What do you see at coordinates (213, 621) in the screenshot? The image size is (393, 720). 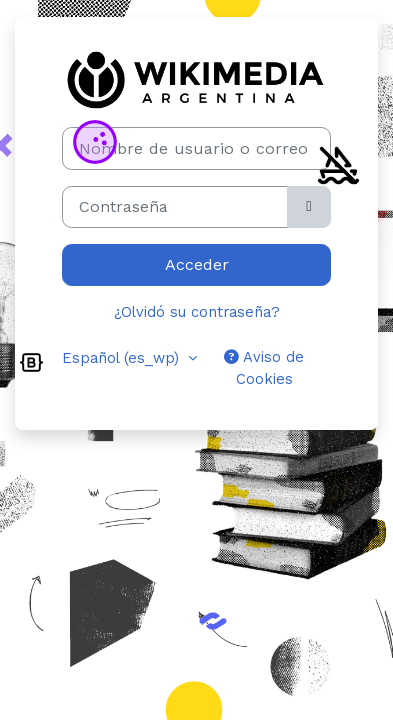 I see `indicates a discord partnered server owner` at bounding box center [213, 621].